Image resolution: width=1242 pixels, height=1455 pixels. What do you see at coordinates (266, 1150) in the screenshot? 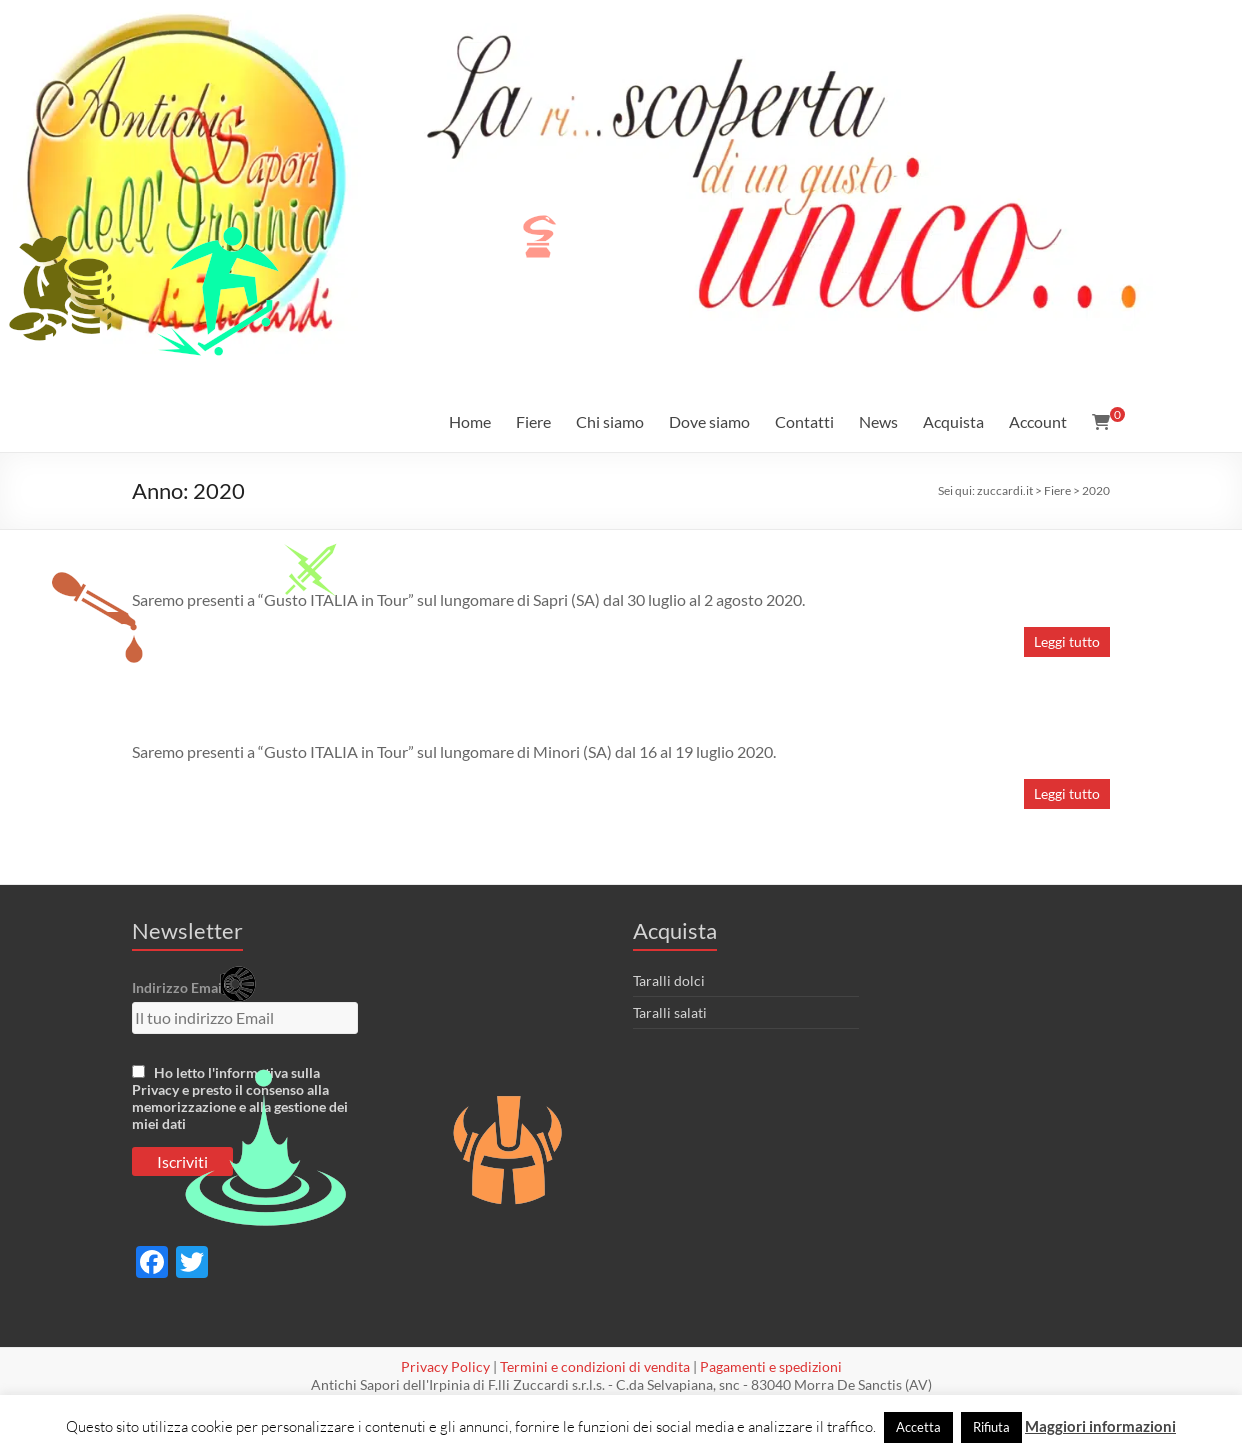
I see `indicates water or liquid effect in gameplay` at bounding box center [266, 1150].